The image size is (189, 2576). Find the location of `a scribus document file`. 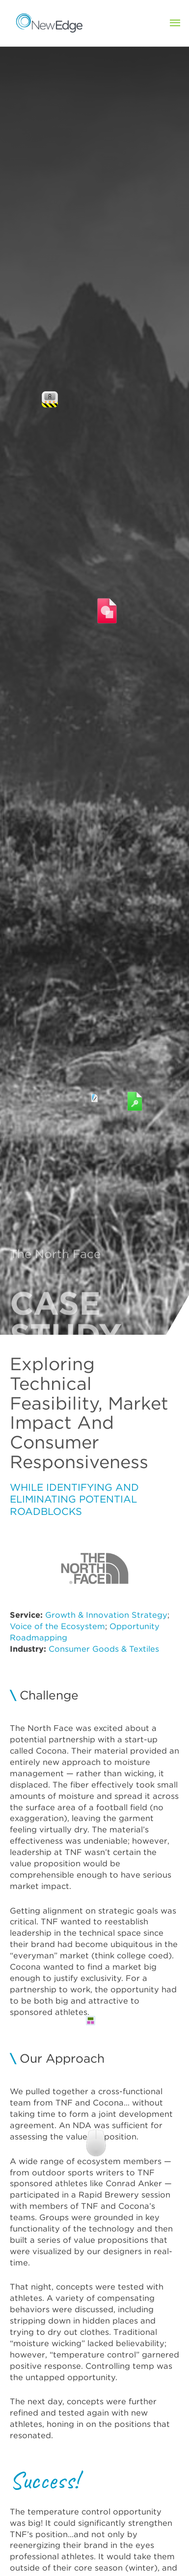

a scribus document file is located at coordinates (90, 1098).